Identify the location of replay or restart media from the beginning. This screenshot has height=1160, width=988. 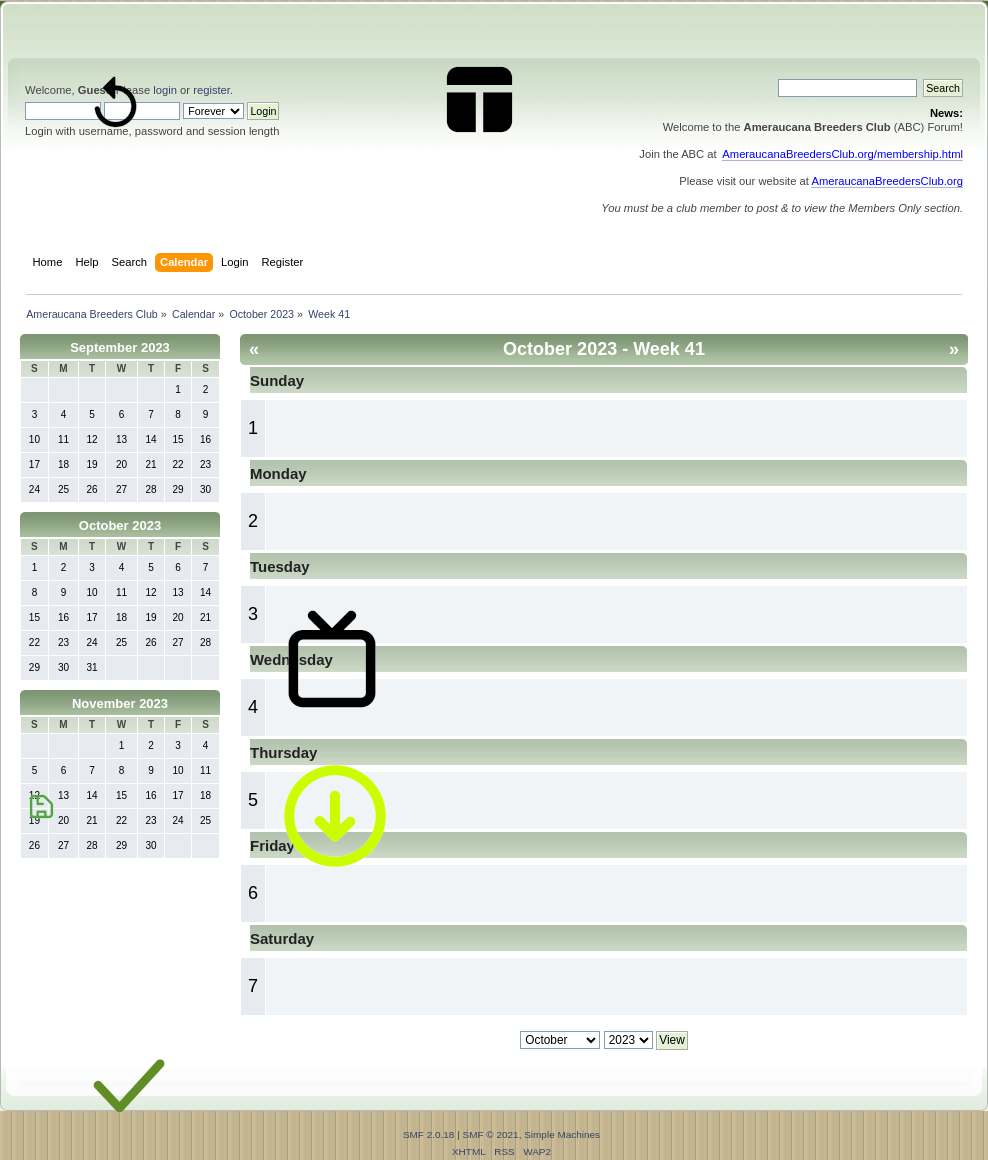
(115, 103).